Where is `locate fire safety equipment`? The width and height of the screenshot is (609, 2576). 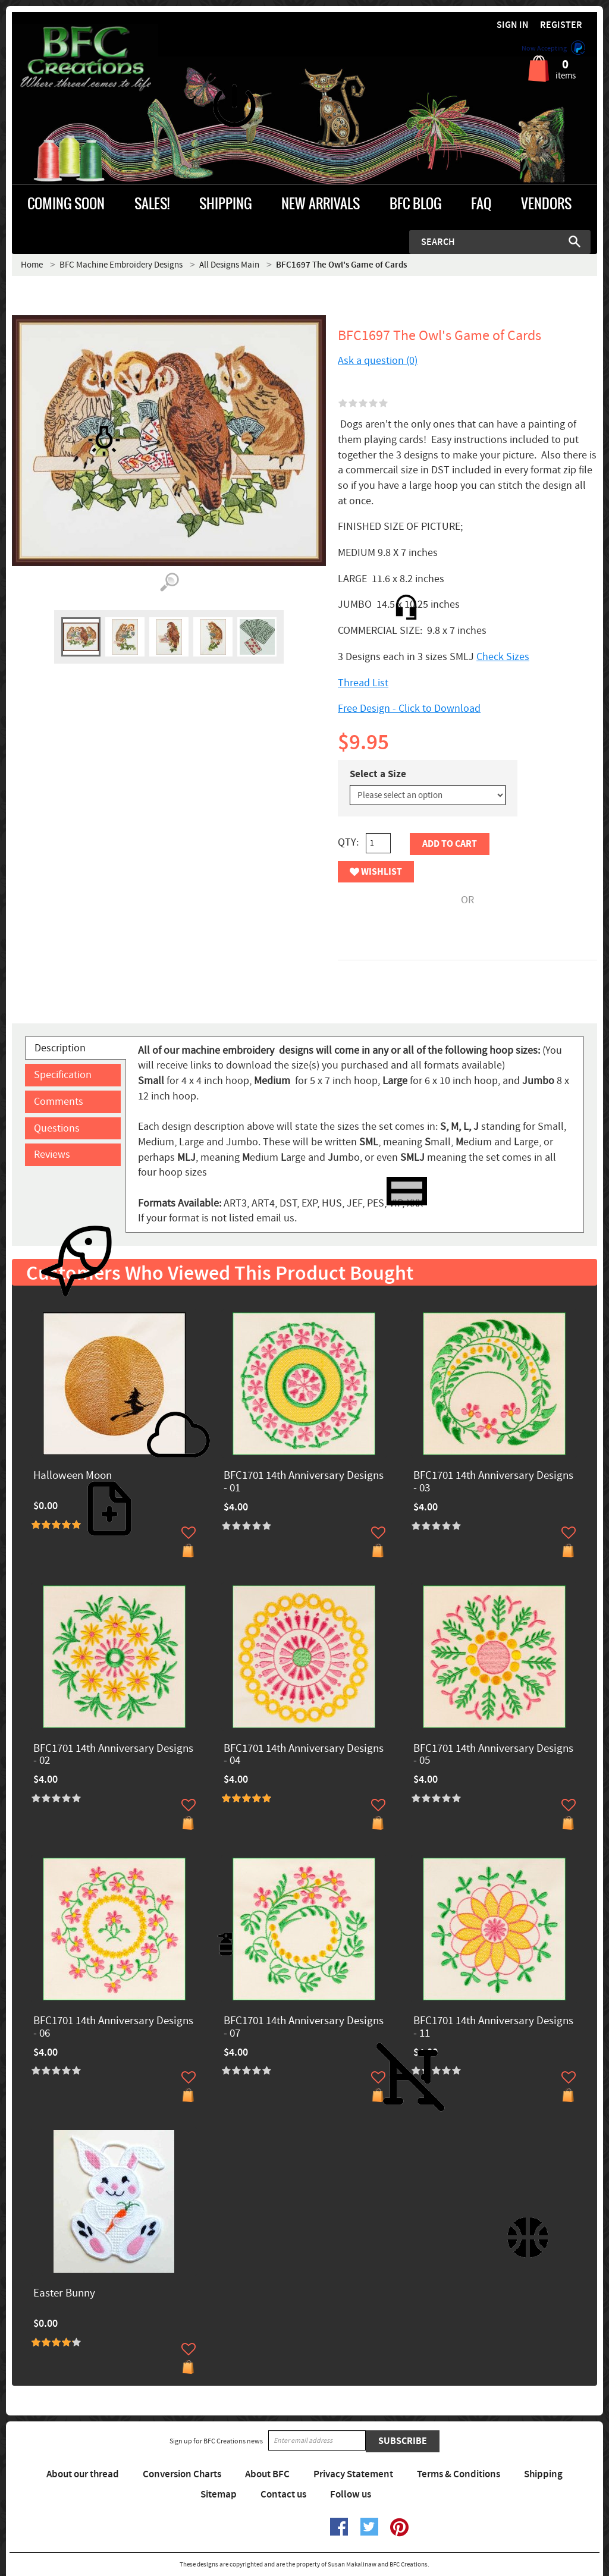
locate fire safety equipment is located at coordinates (226, 1943).